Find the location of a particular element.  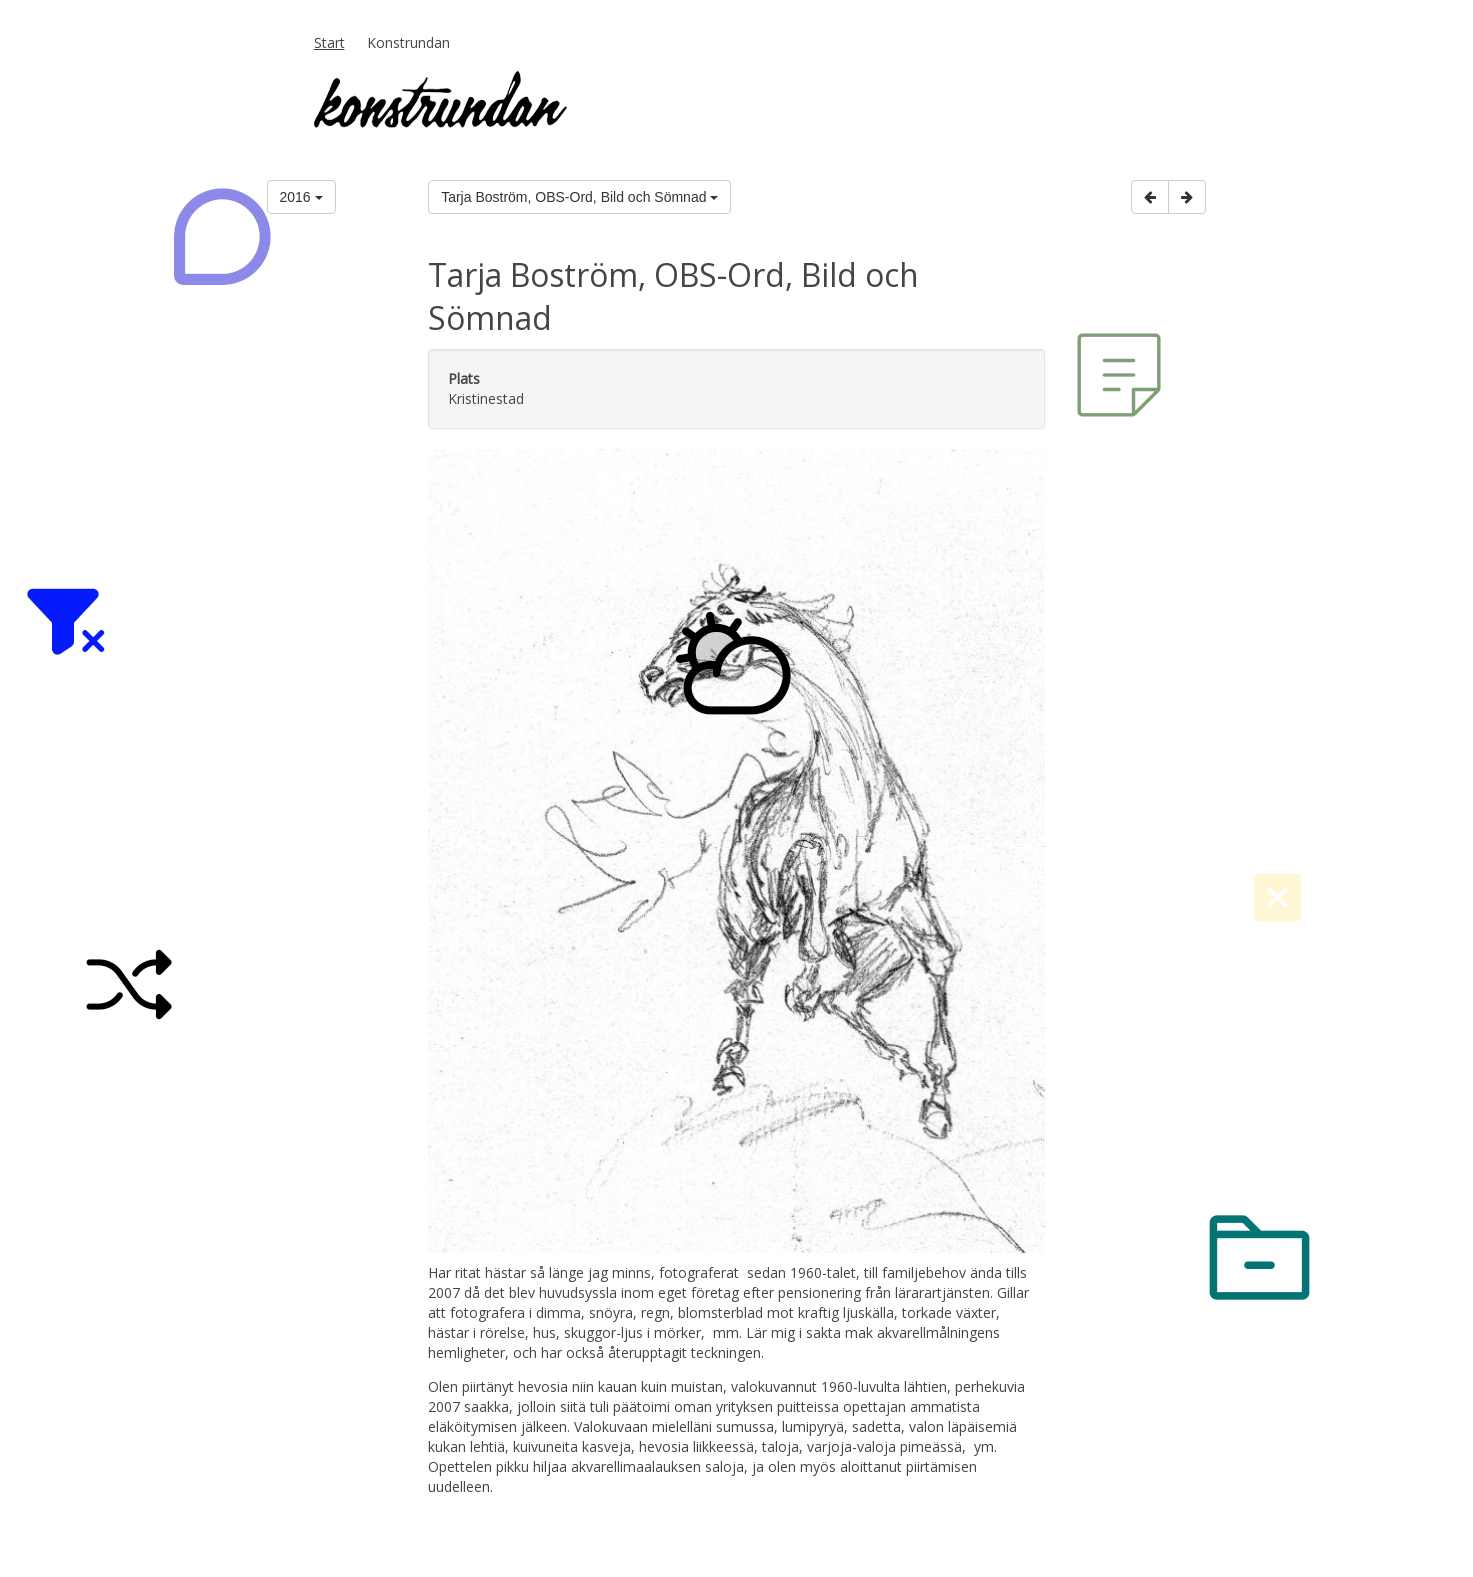

shuffle or randomize playback order is located at coordinates (127, 984).